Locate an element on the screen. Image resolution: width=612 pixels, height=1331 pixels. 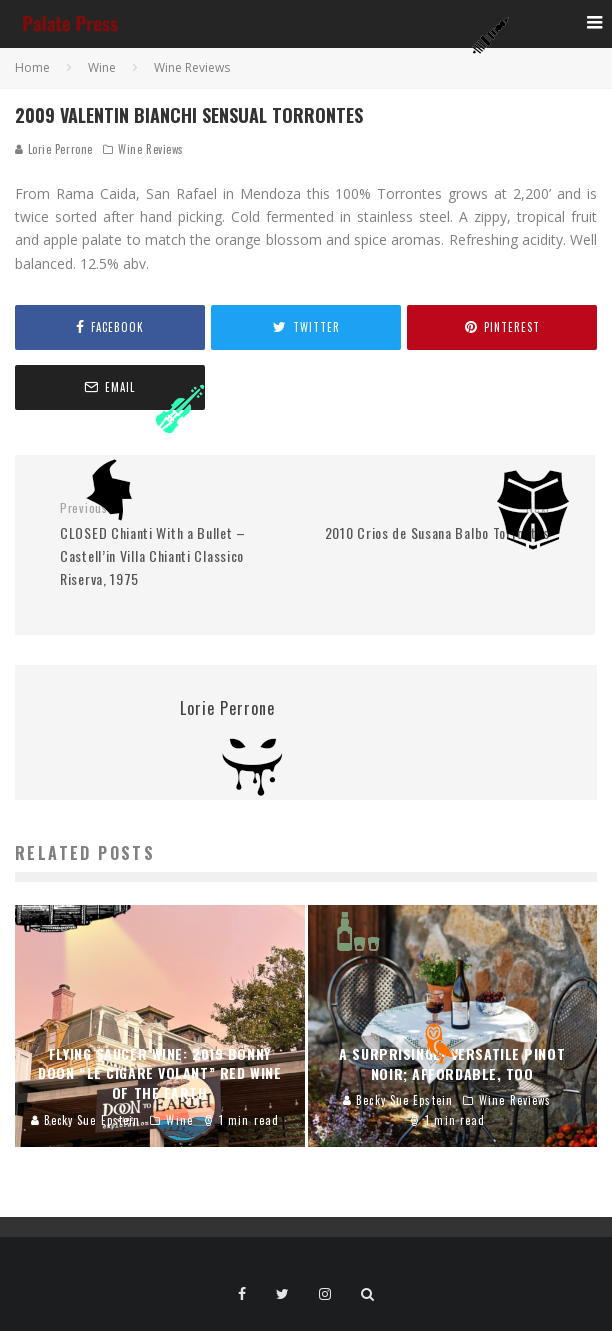
access music or audio settings is located at coordinates (180, 409).